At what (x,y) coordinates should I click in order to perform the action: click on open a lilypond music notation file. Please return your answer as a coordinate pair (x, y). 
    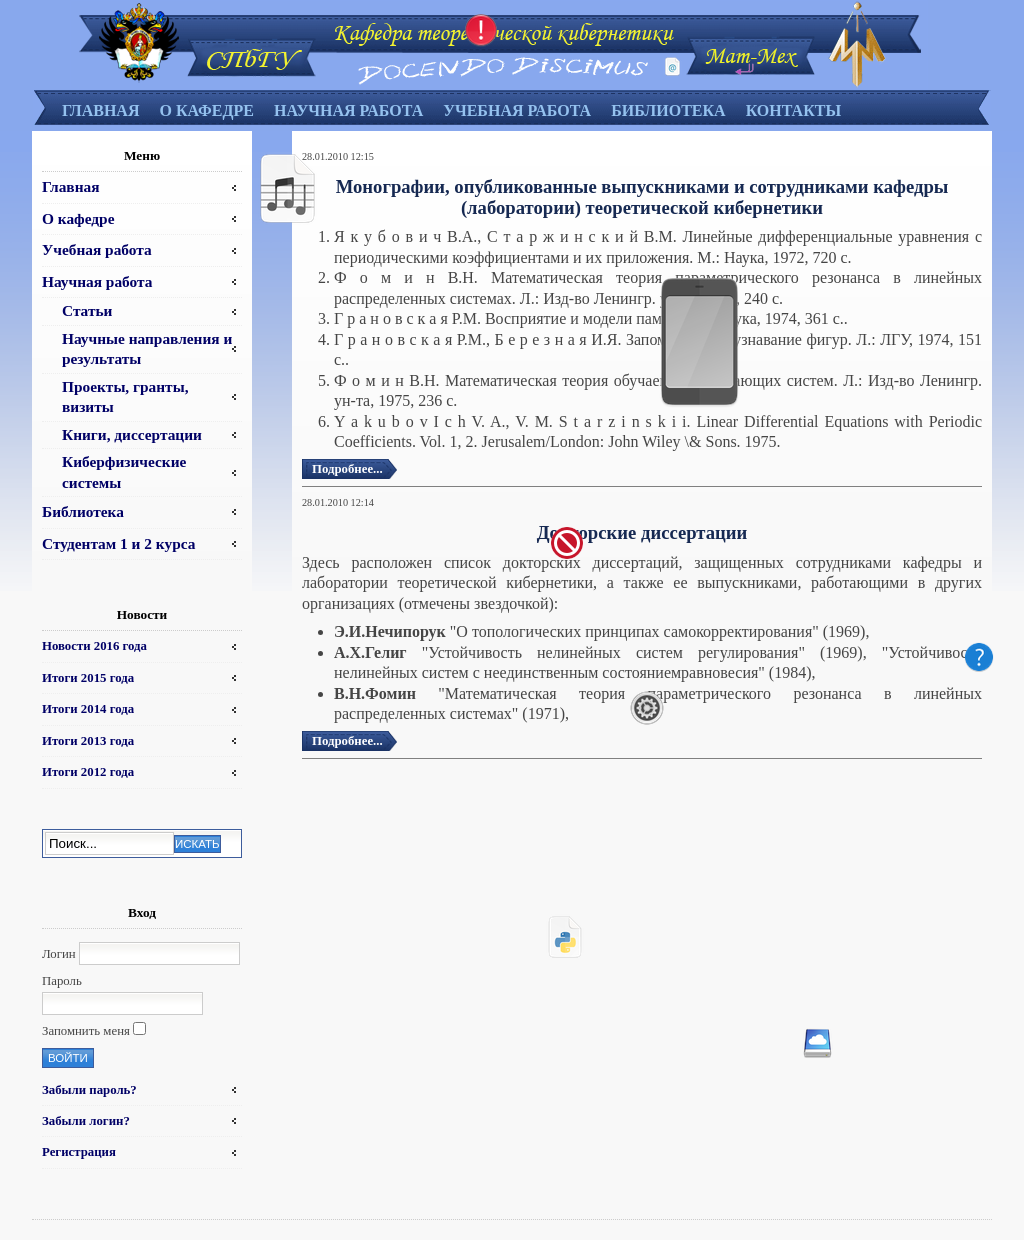
    Looking at the image, I should click on (287, 188).